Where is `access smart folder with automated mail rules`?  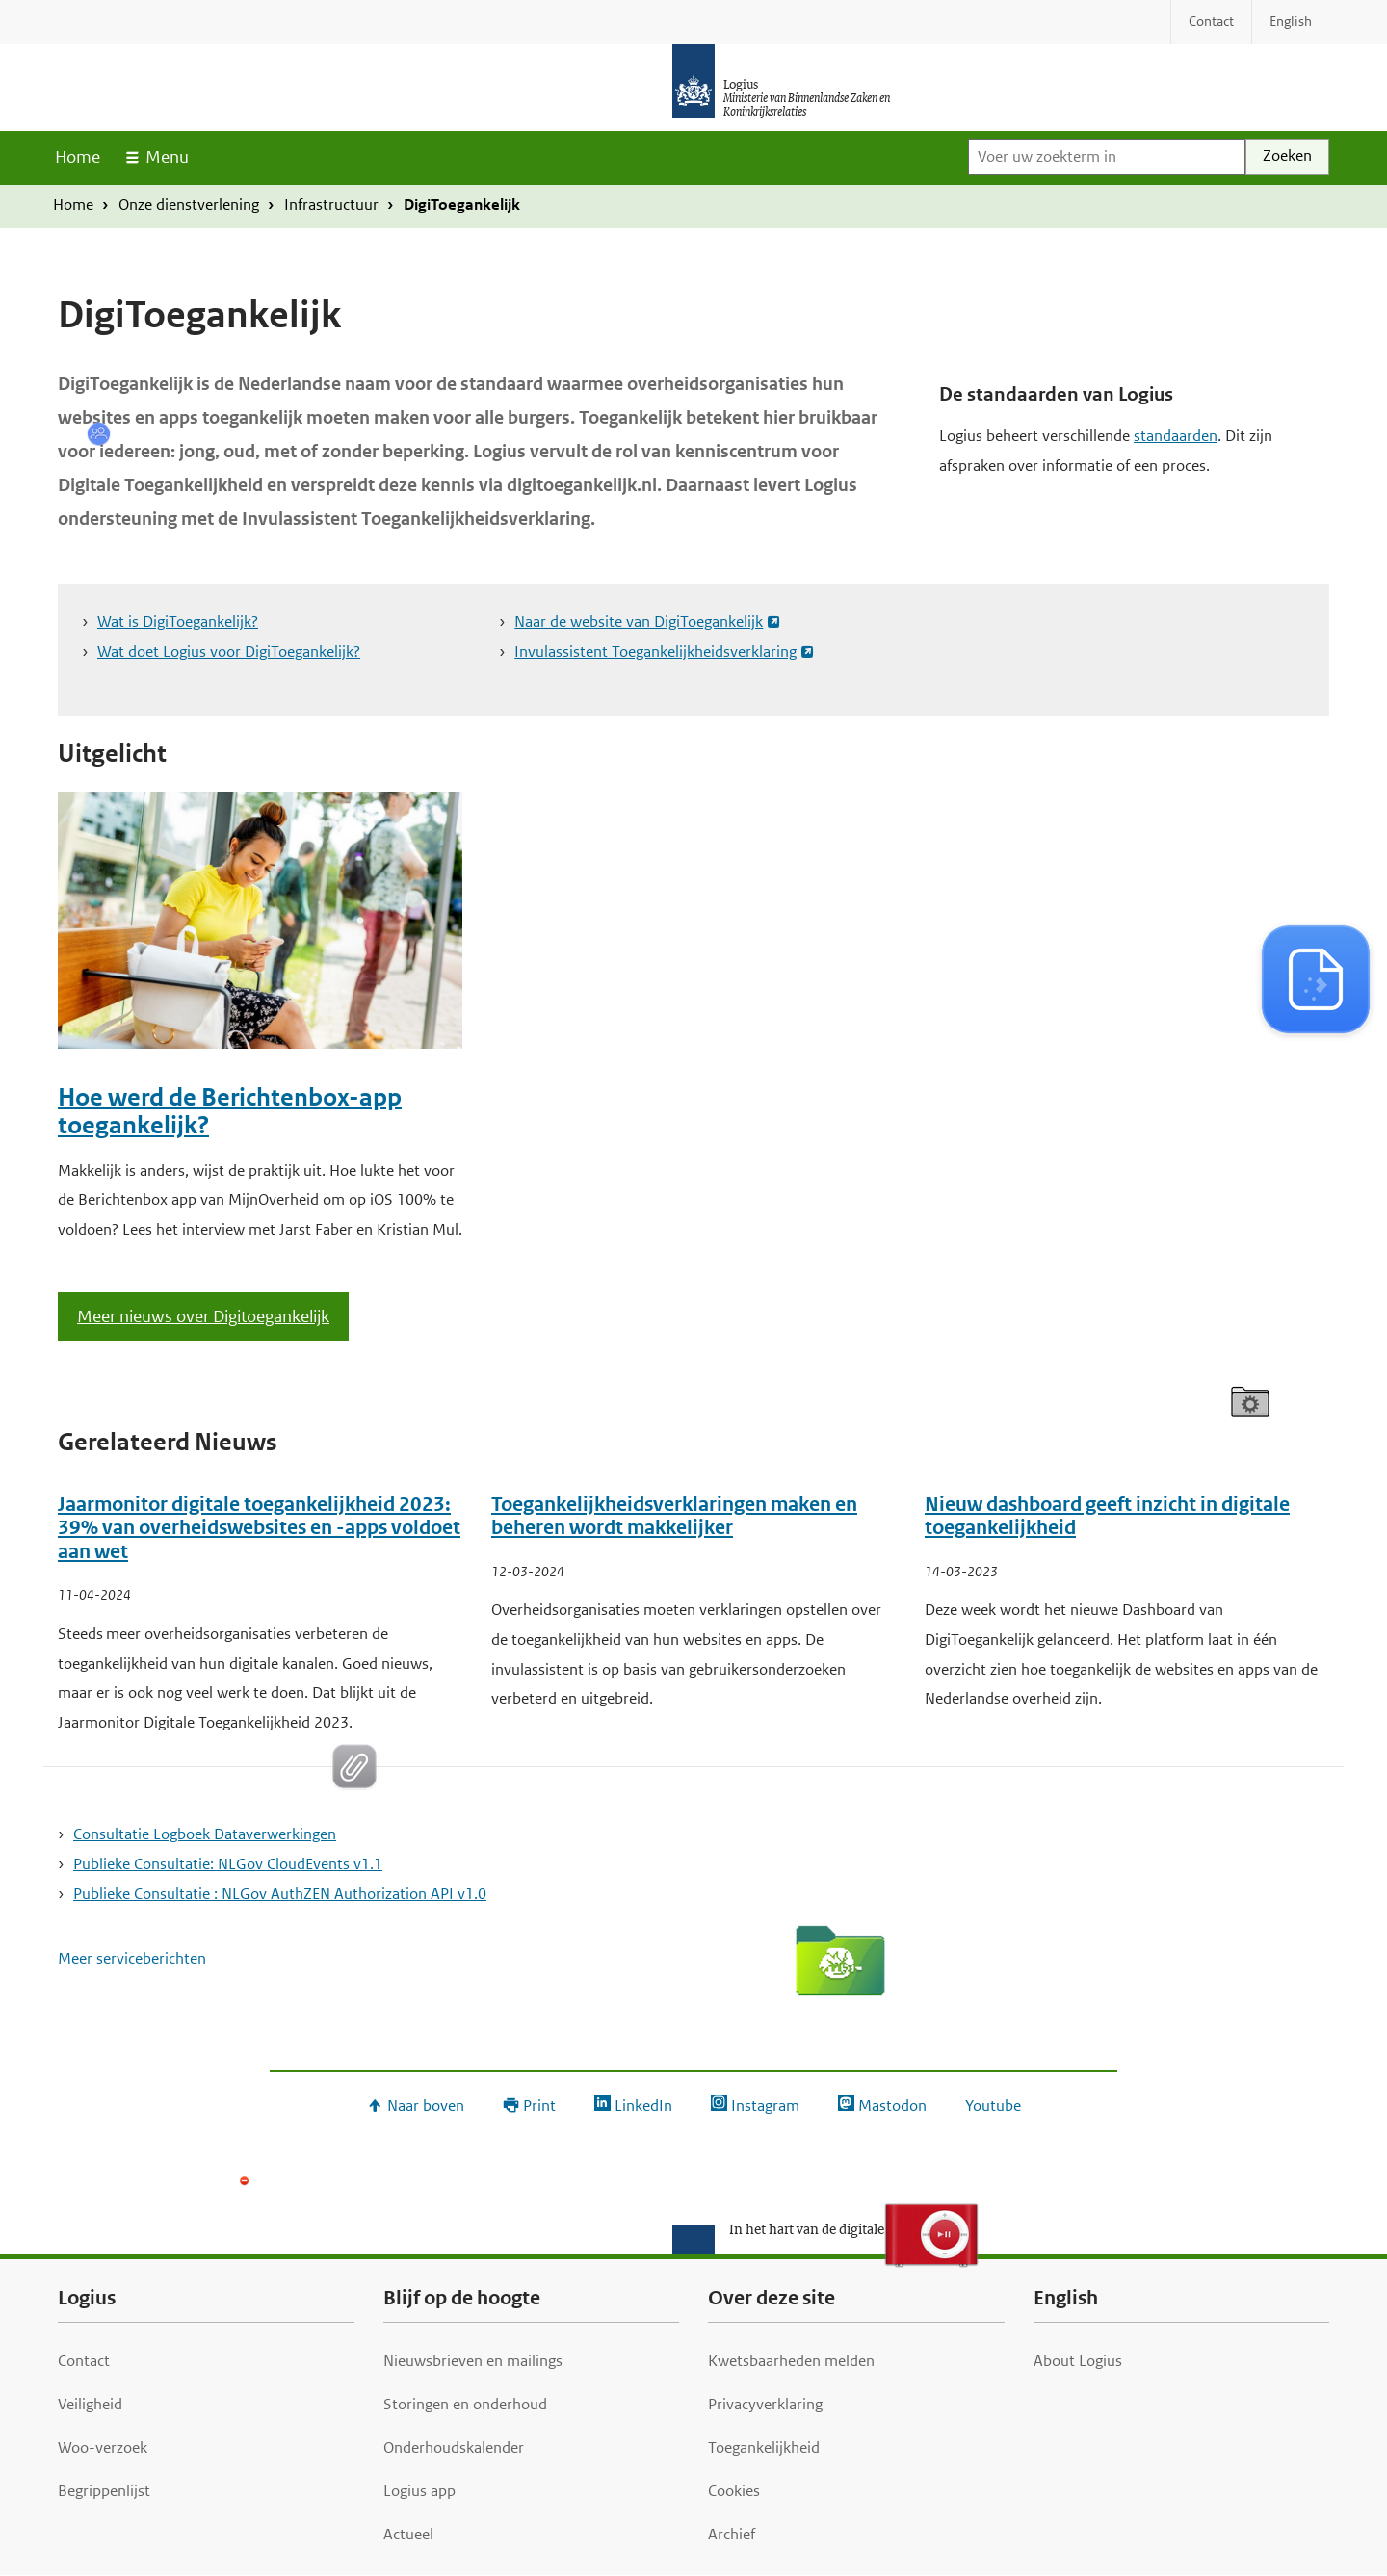 access smart folder with automated mail rules is located at coordinates (1250, 1401).